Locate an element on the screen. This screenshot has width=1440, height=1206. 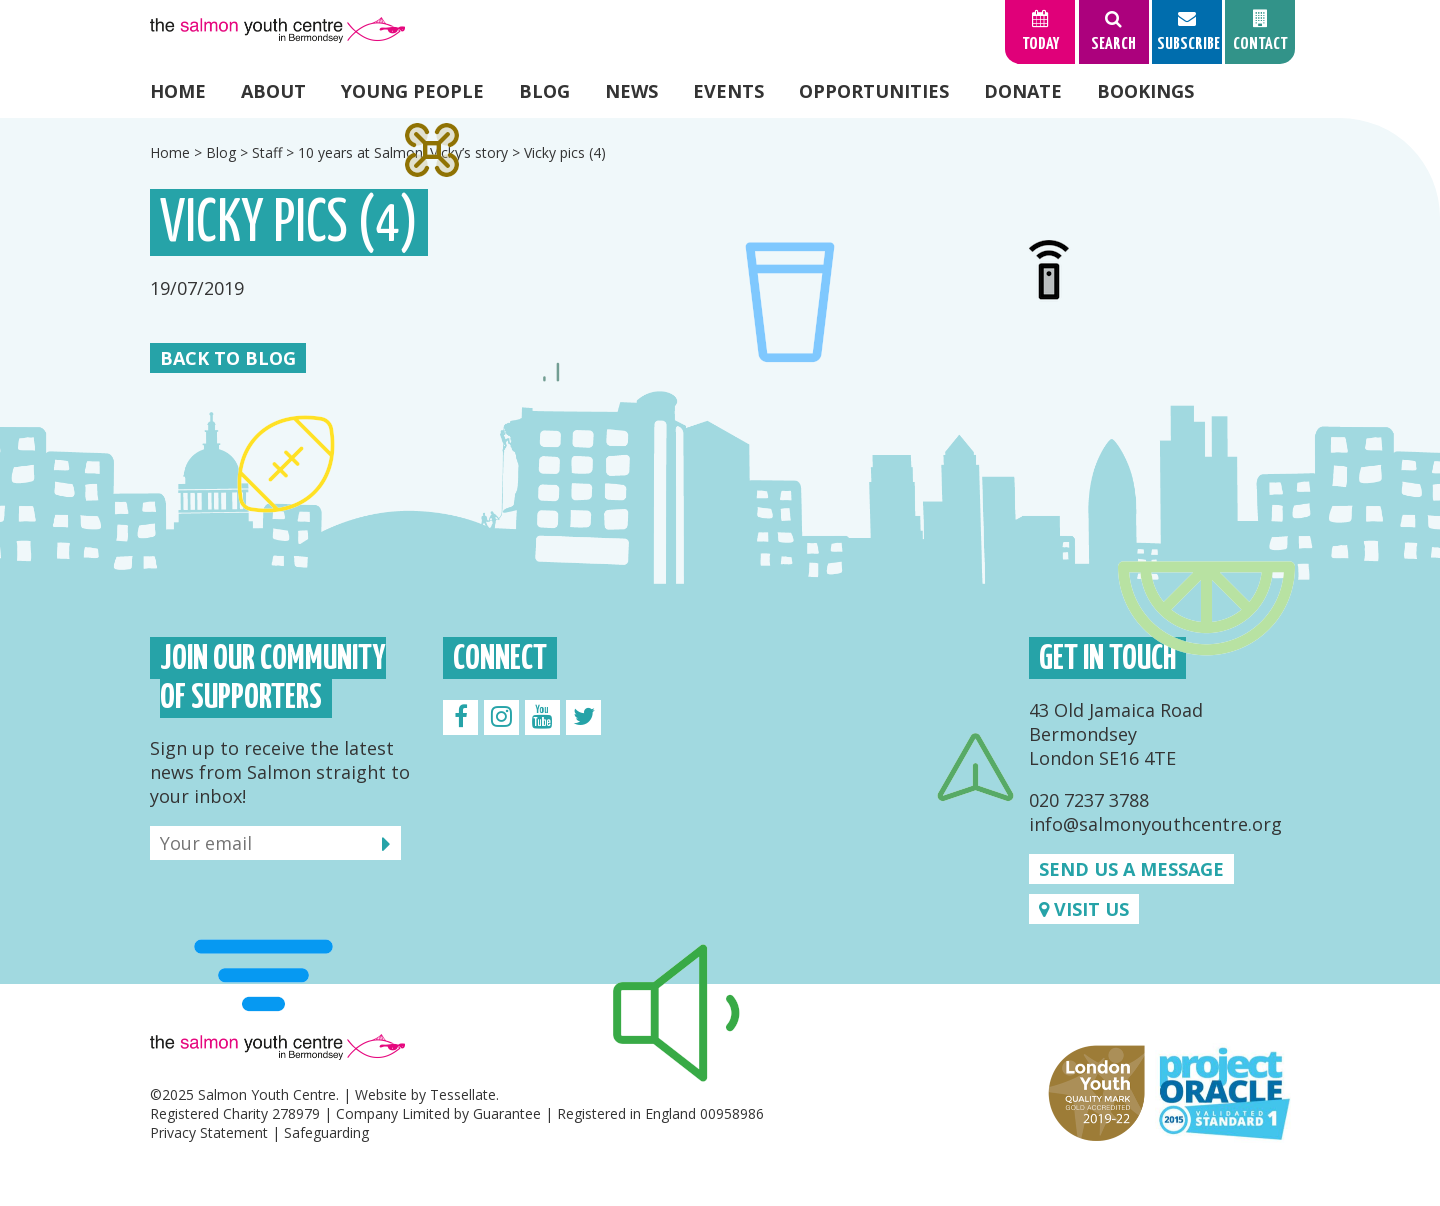
access sports scores and updates is located at coordinates (286, 464).